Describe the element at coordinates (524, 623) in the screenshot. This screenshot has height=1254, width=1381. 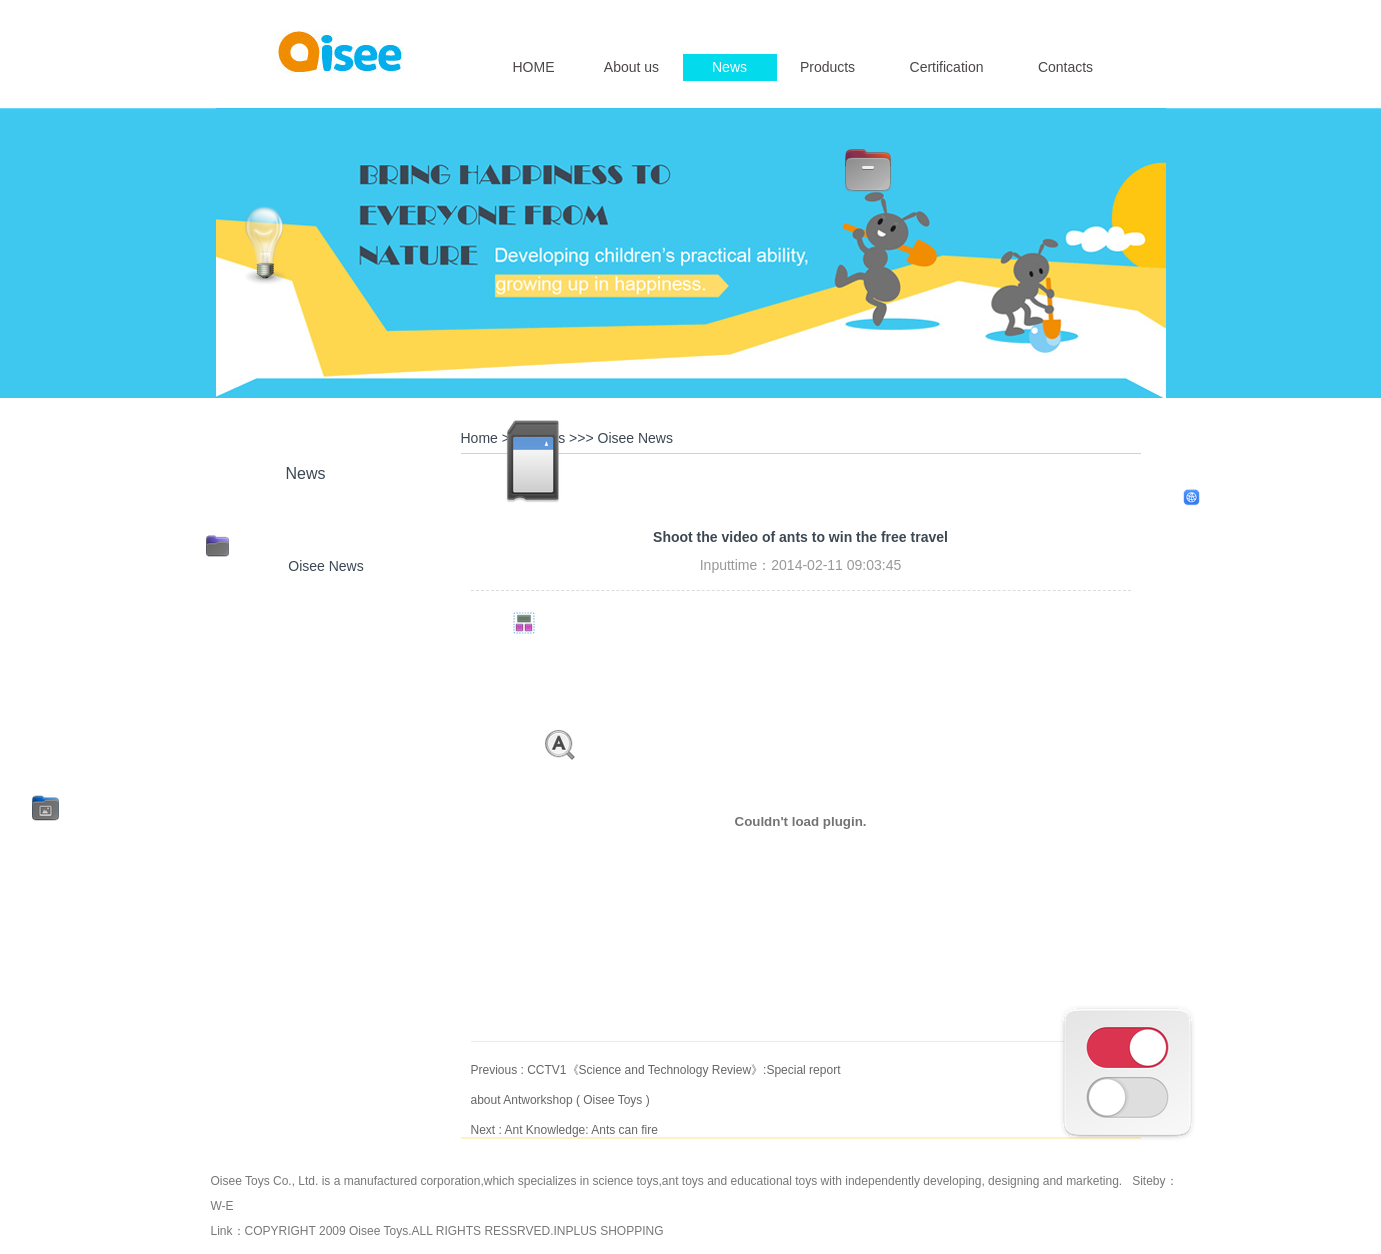
I see `select all items in the current view` at that location.